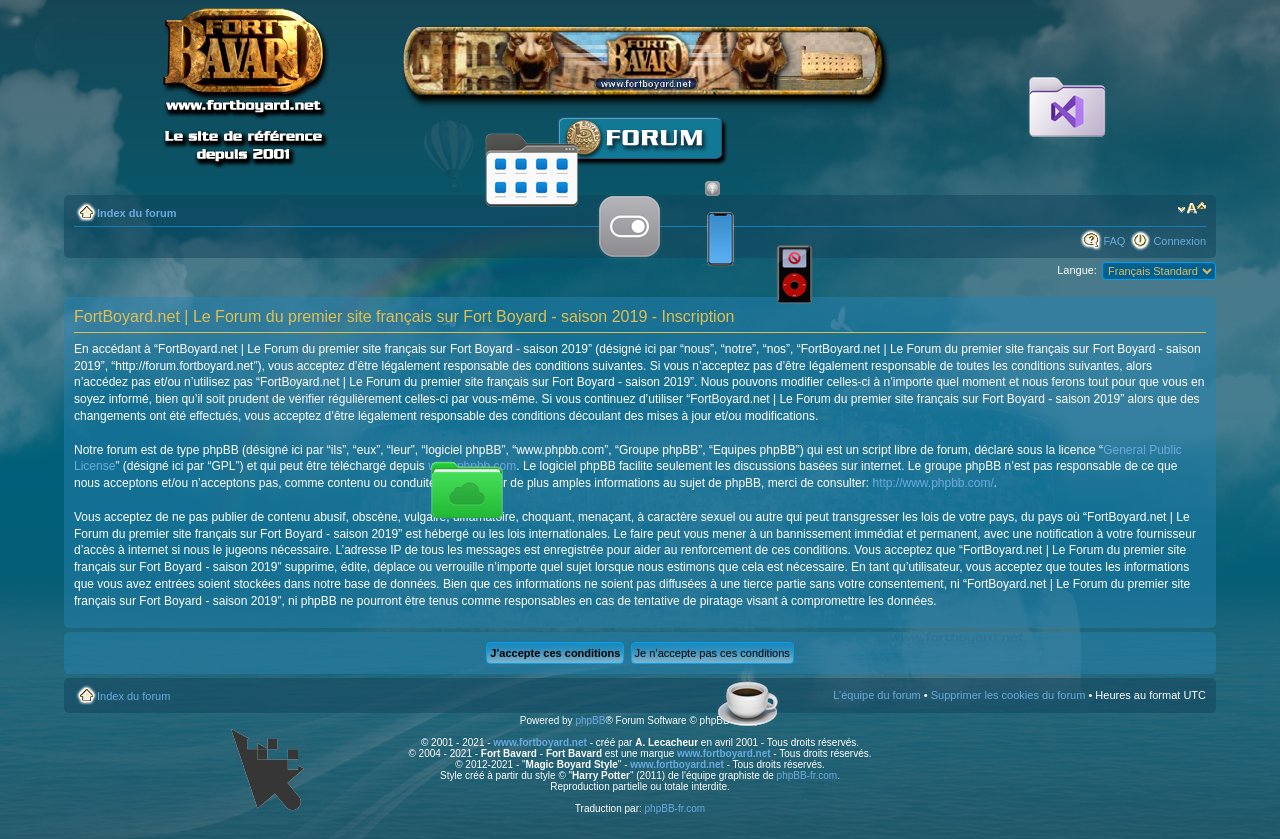 Image resolution: width=1280 pixels, height=839 pixels. Describe the element at coordinates (794, 274) in the screenshot. I see `iPod device not recognized or unavailable` at that location.